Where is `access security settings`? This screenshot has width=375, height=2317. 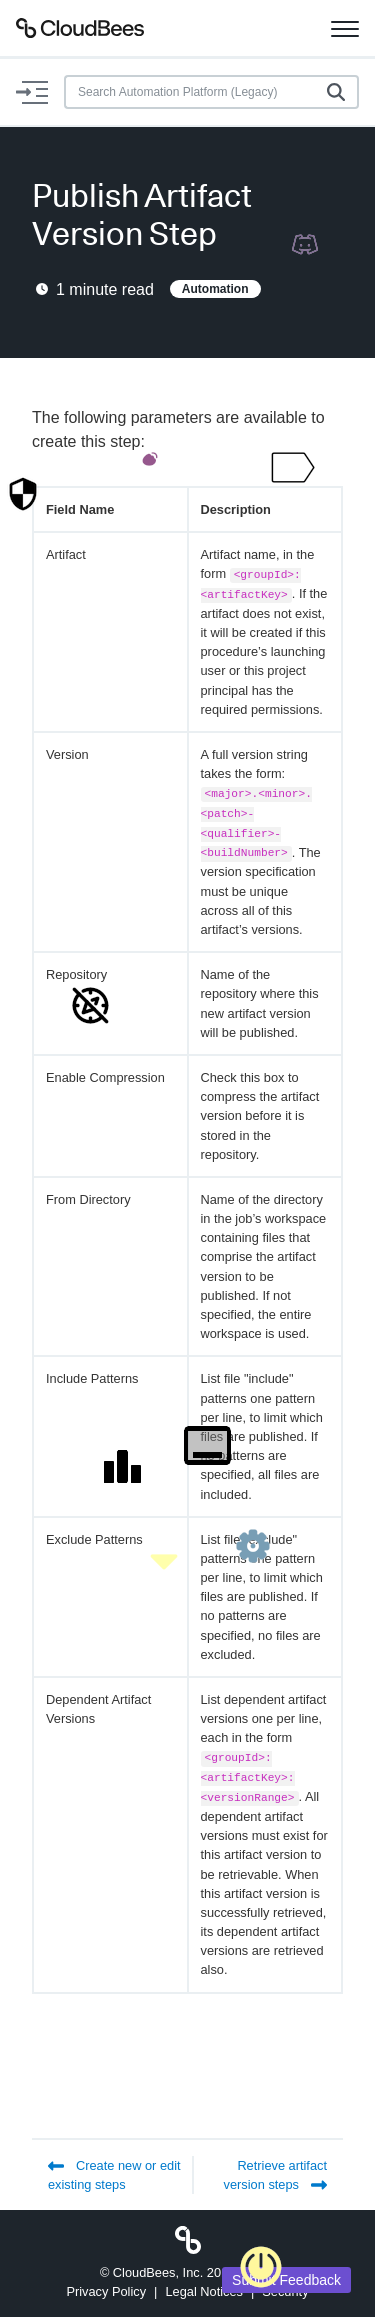
access security settings is located at coordinates (23, 494).